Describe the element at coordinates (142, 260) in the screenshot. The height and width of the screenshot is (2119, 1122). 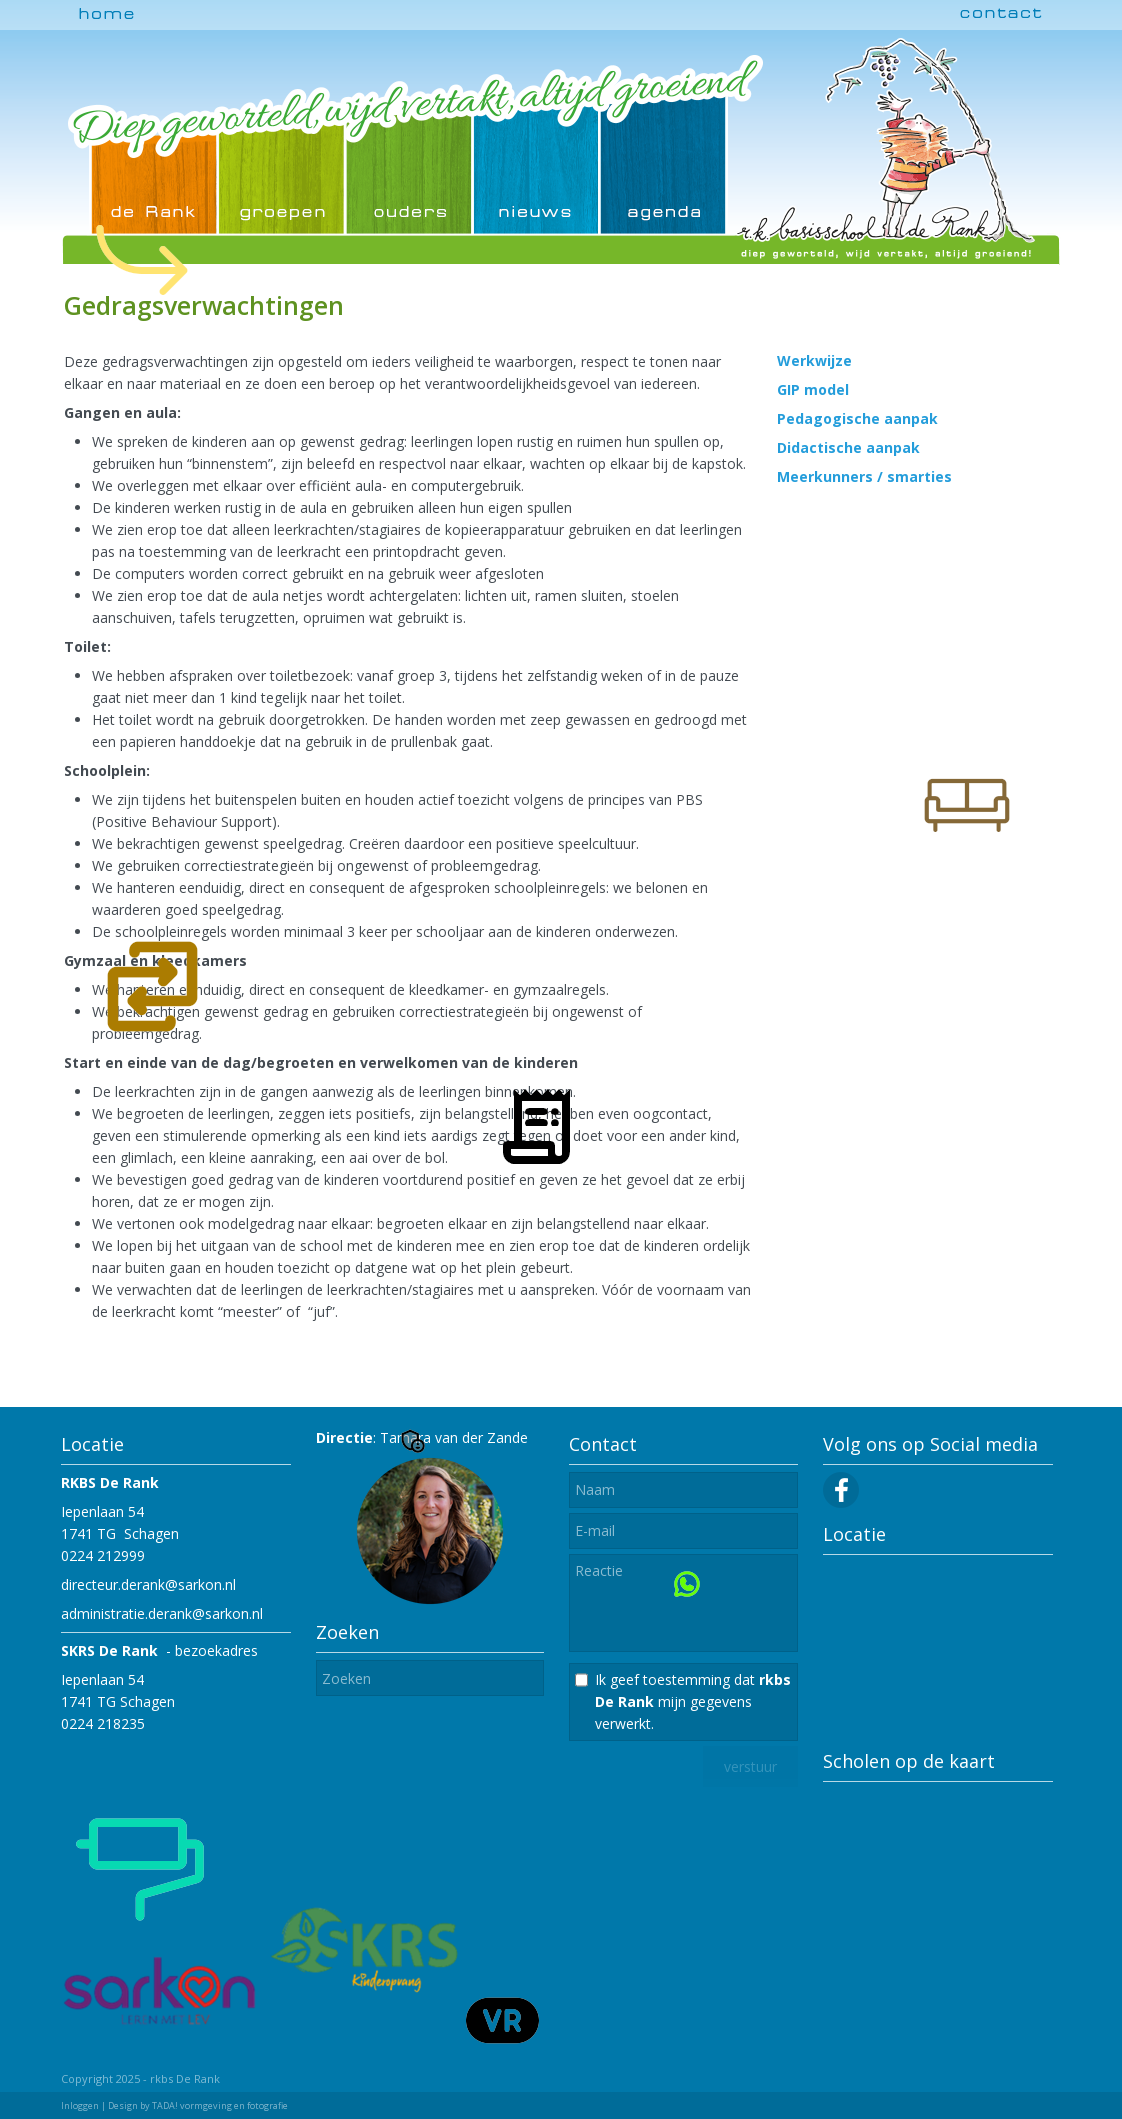
I see `reply to a message` at that location.